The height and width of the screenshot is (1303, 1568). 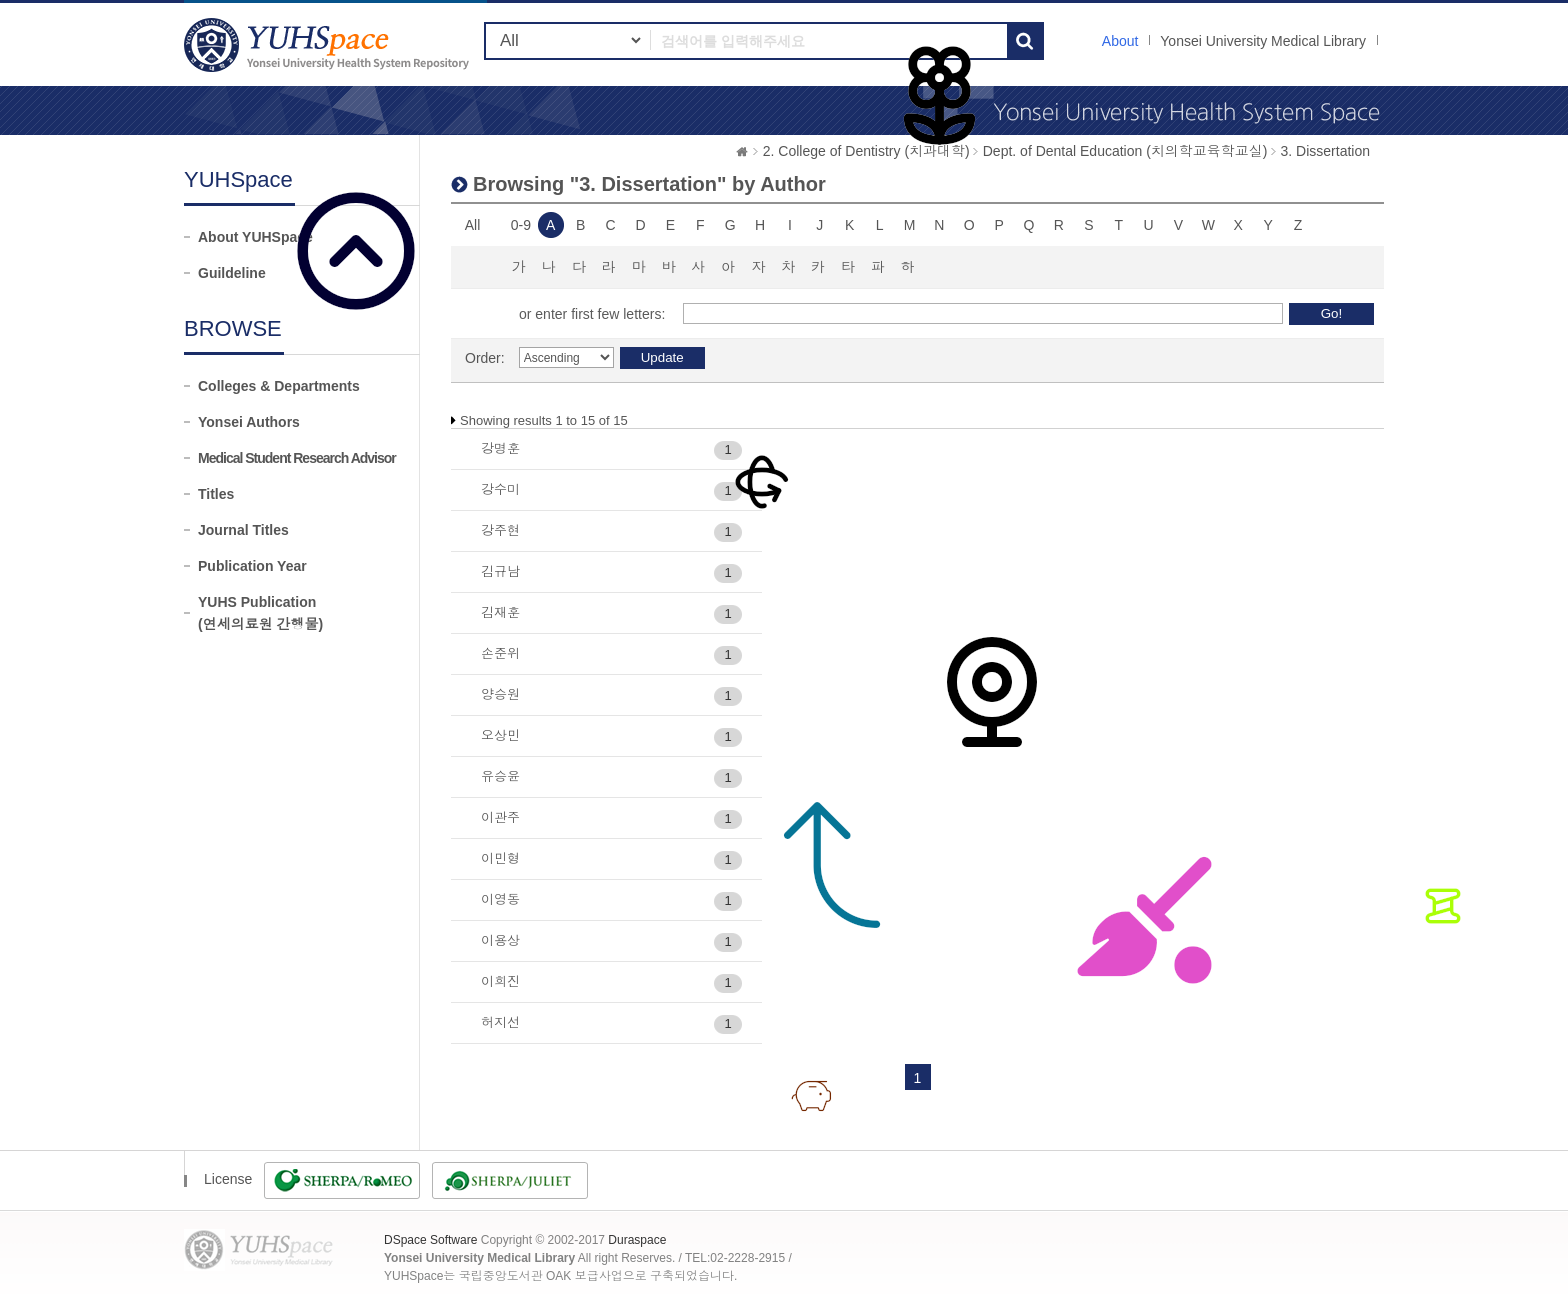 What do you see at coordinates (762, 482) in the screenshot?
I see `rotate object in 3D space` at bounding box center [762, 482].